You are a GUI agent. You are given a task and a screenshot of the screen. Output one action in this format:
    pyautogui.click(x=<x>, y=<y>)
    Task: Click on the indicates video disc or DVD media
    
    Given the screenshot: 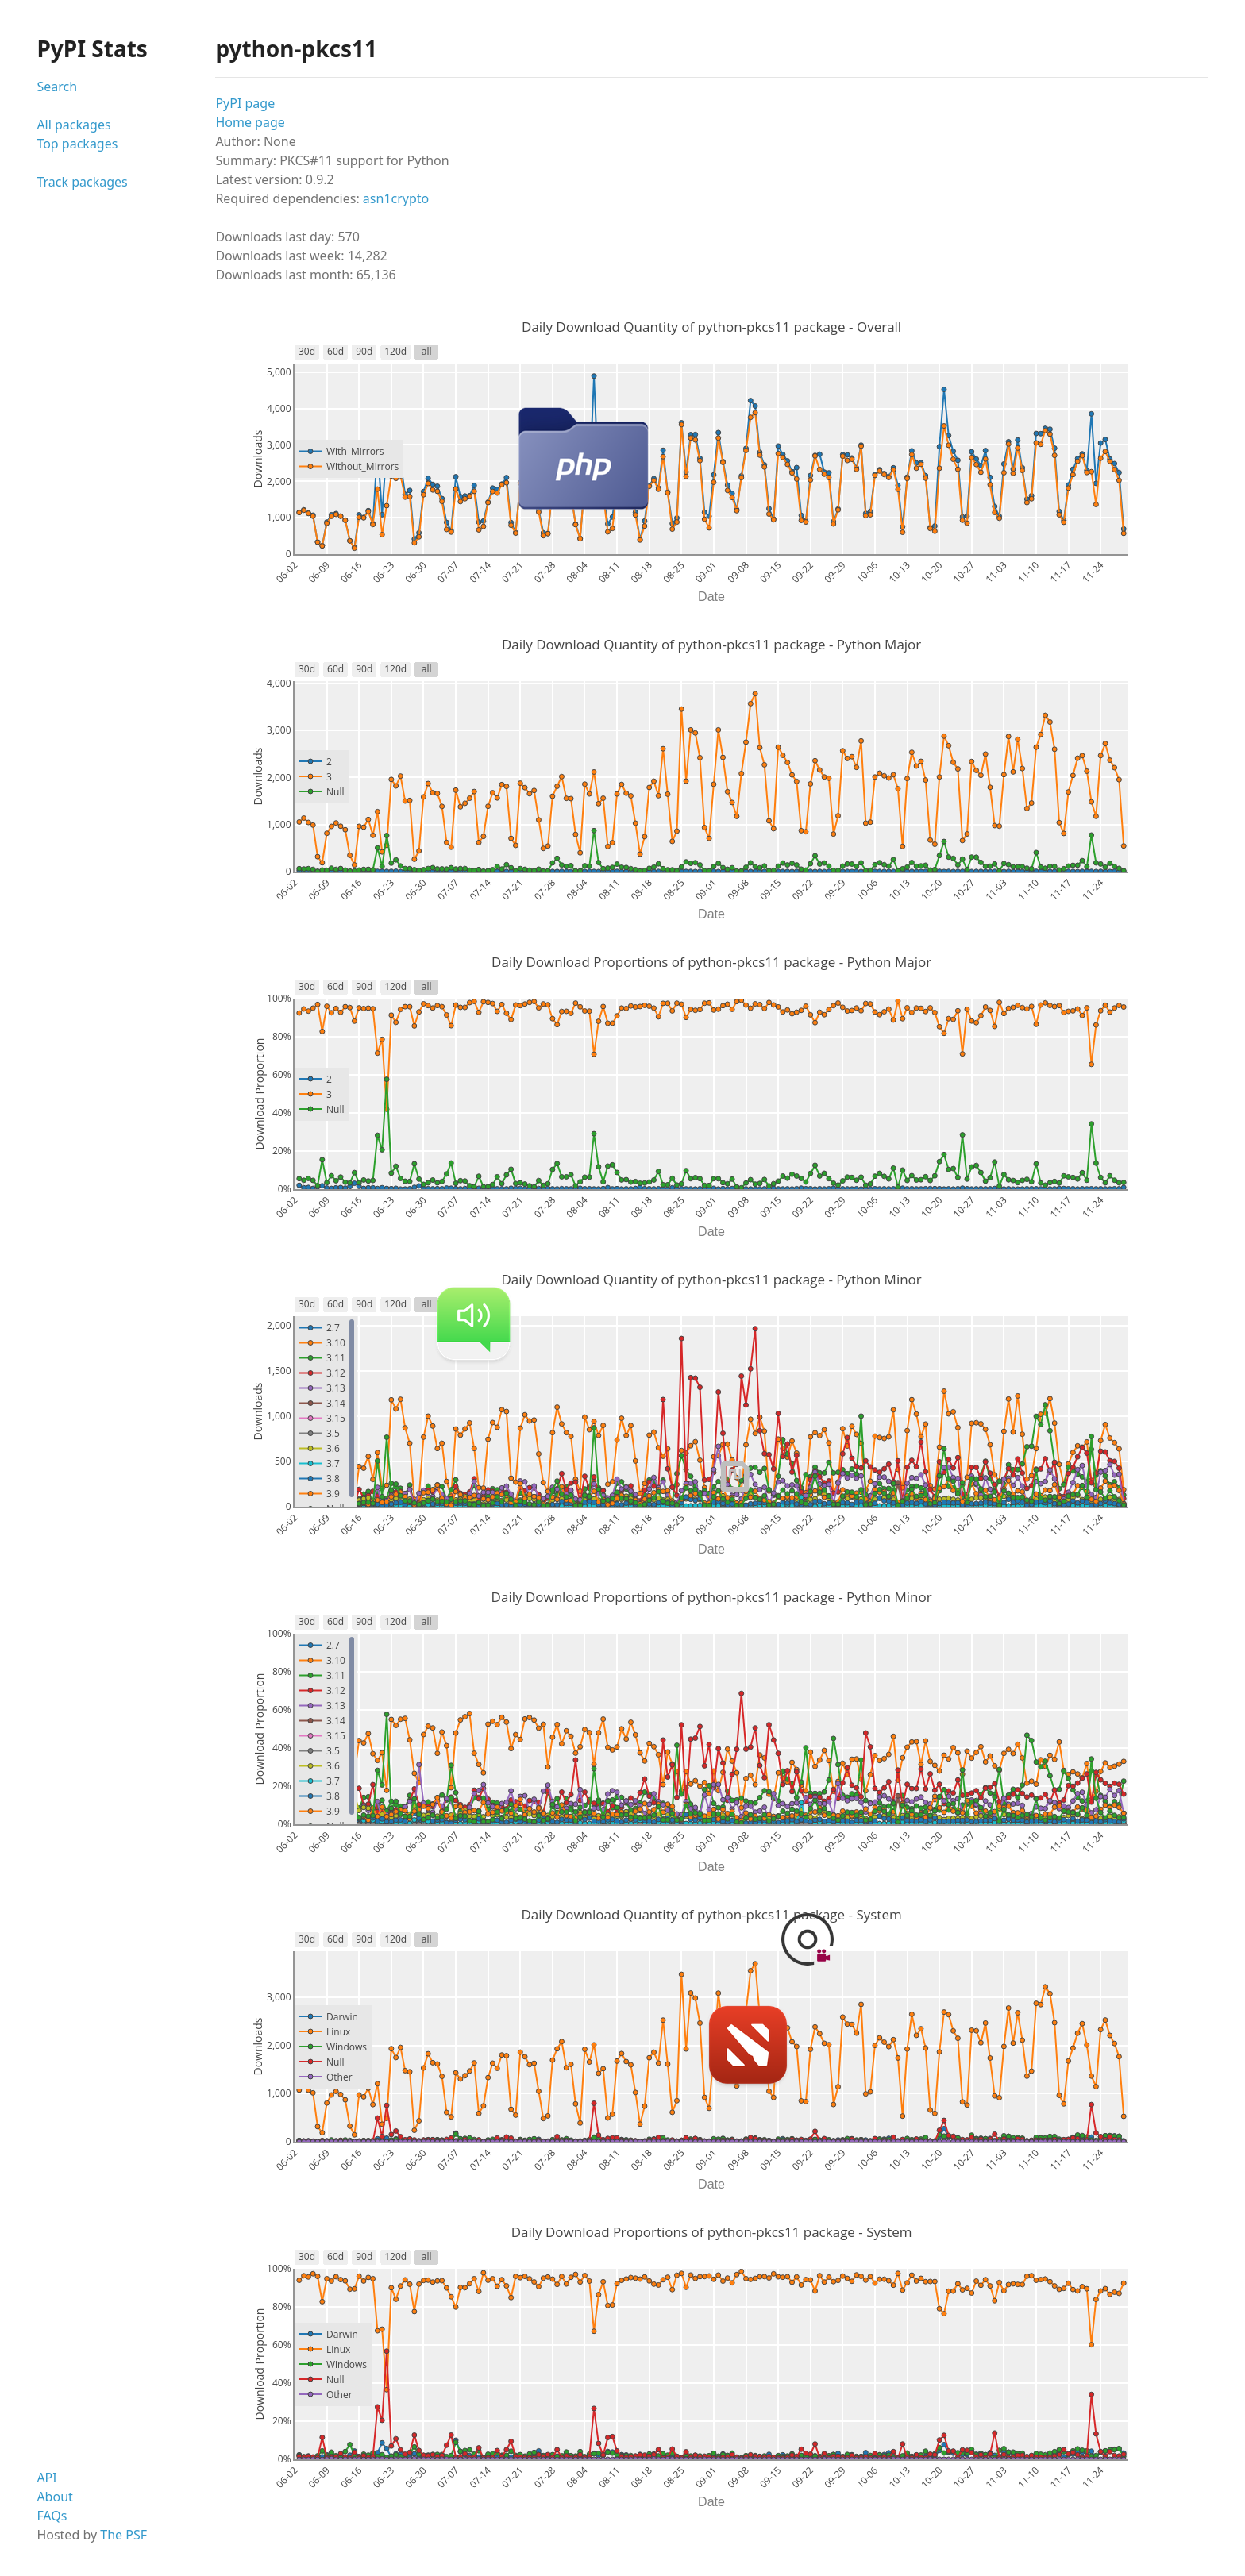 What is the action you would take?
    pyautogui.click(x=808, y=1939)
    